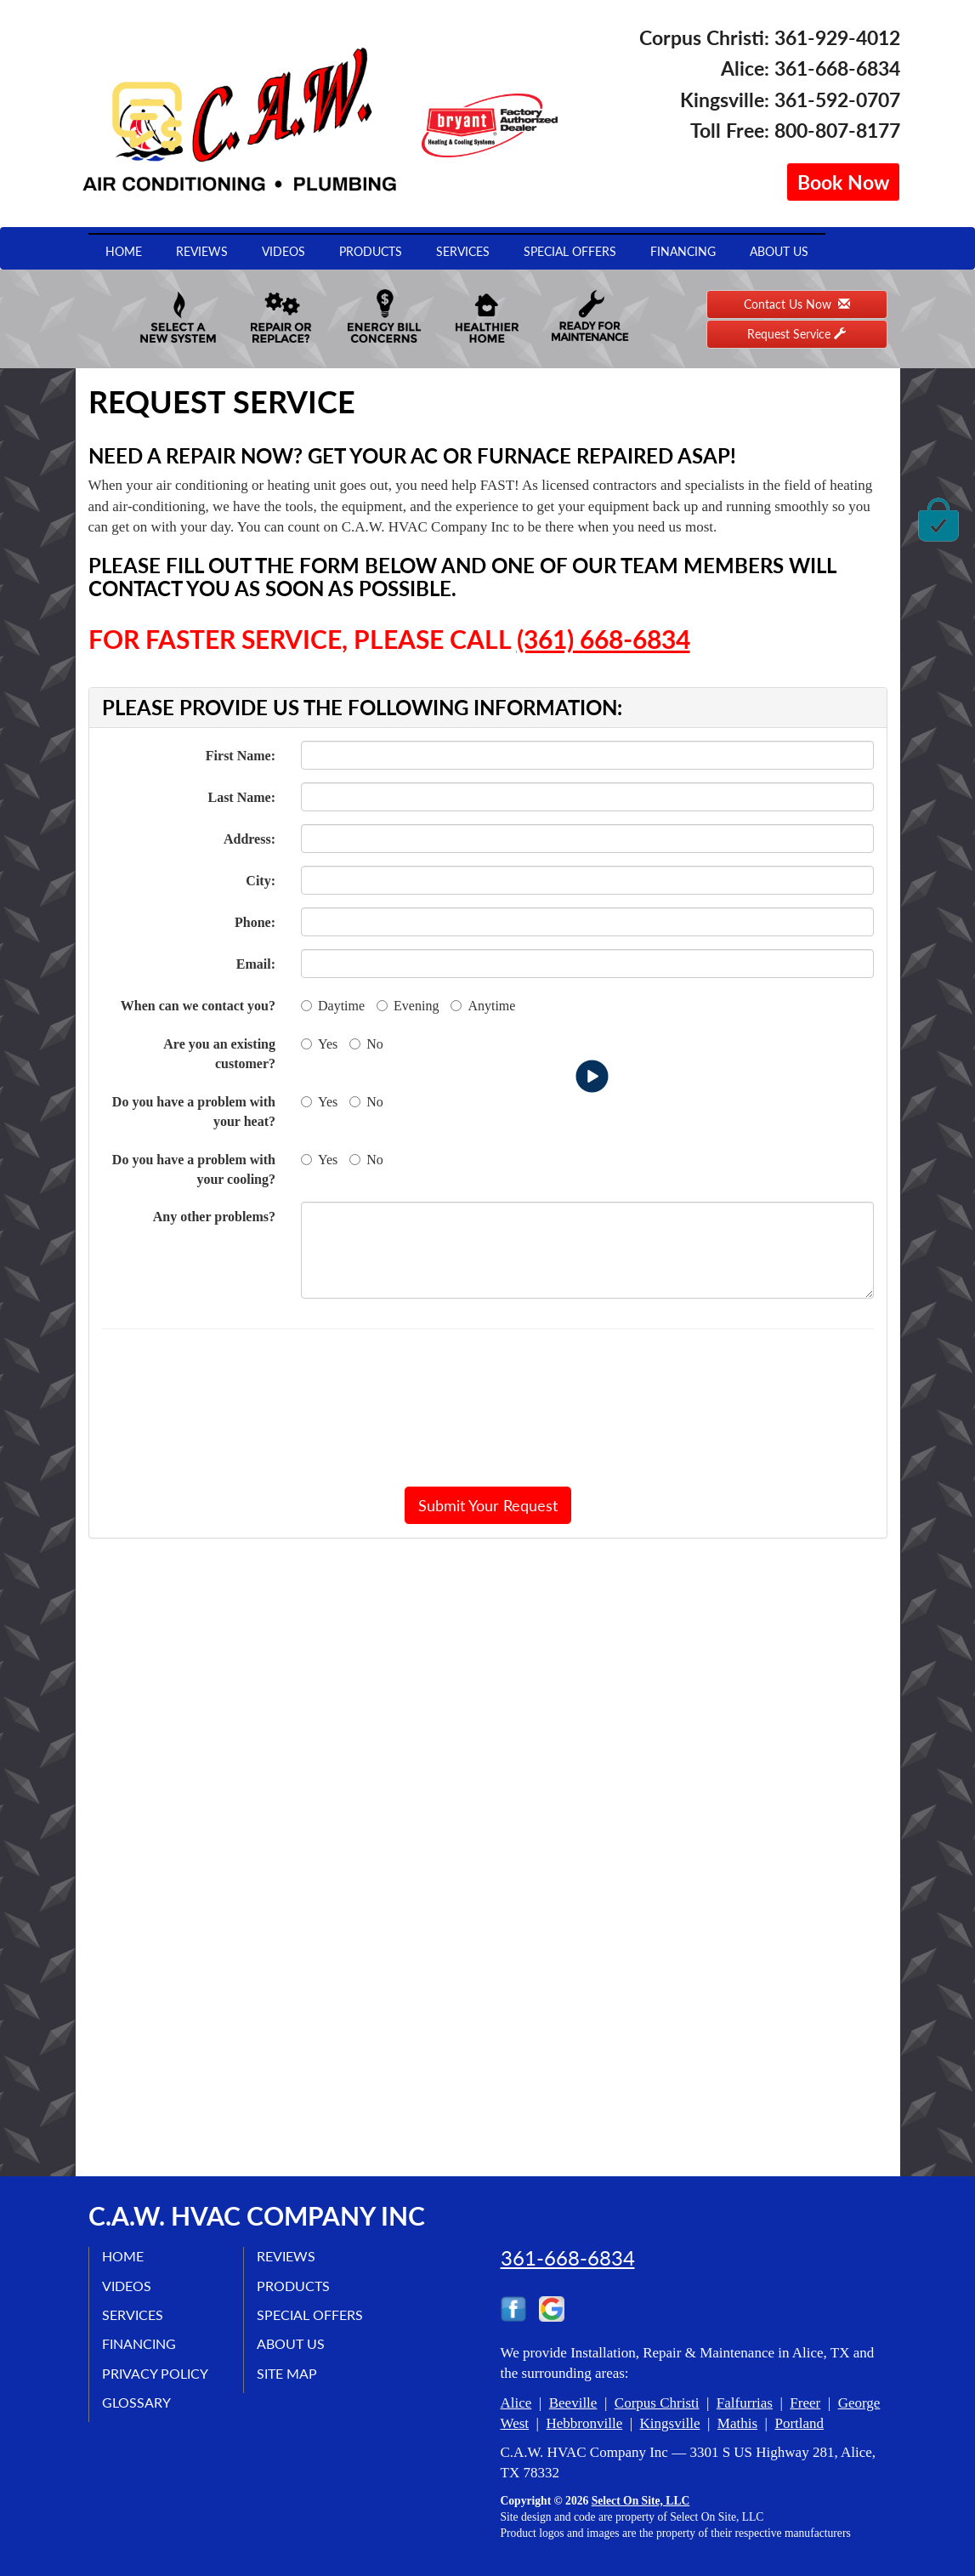 The height and width of the screenshot is (2576, 975). I want to click on play media or video content, so click(592, 1076).